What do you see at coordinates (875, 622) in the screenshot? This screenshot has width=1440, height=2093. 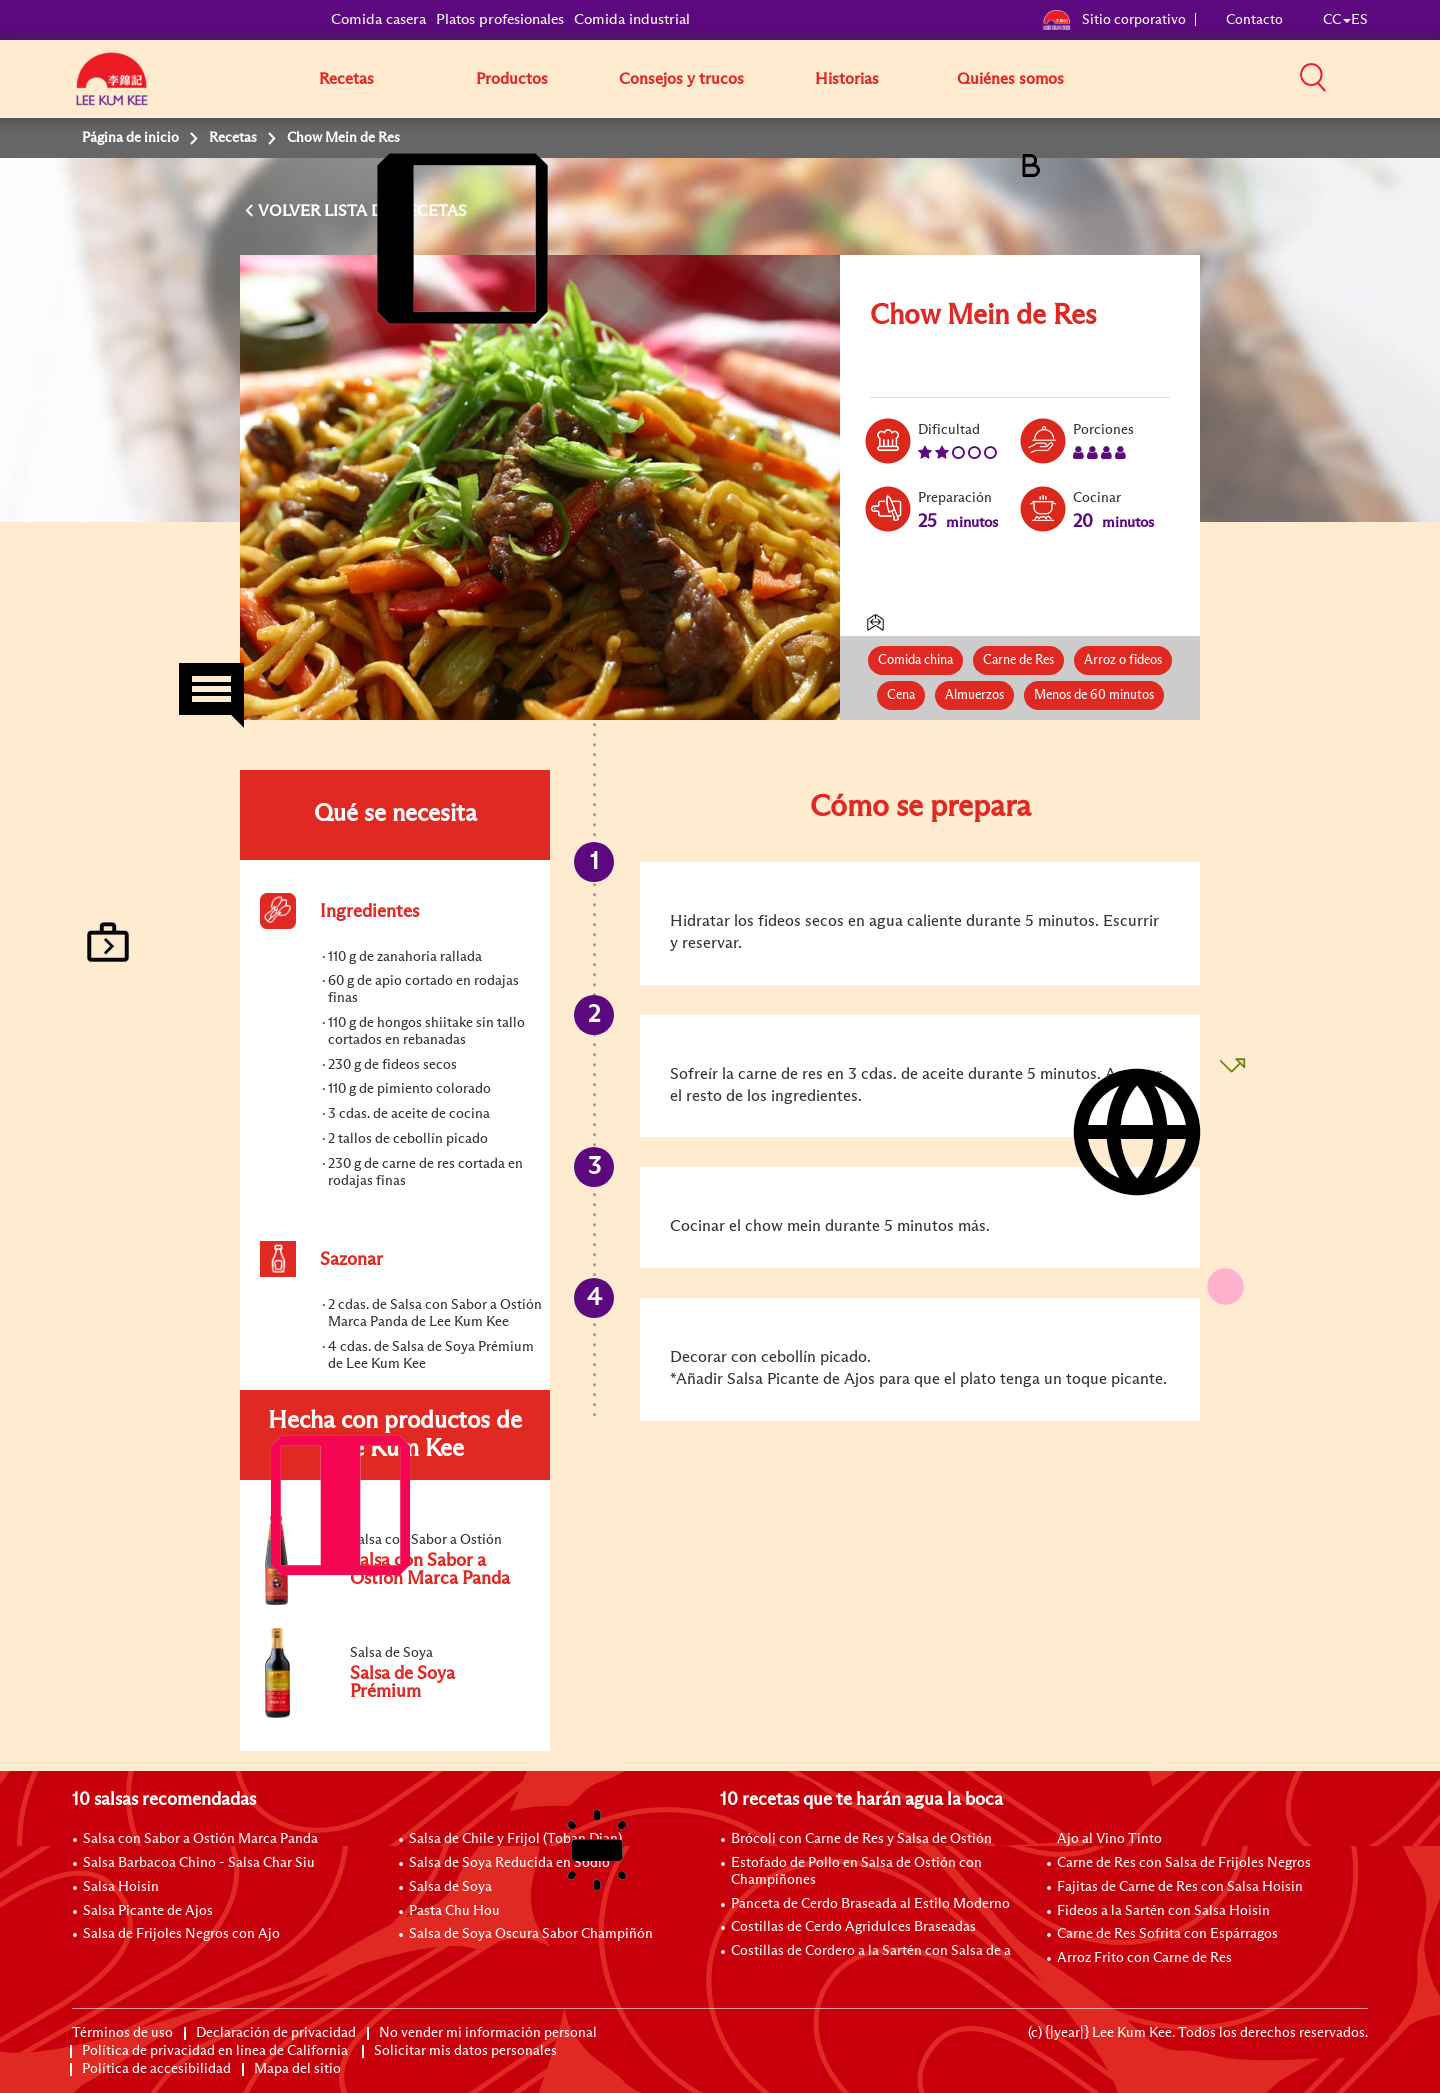 I see `mirror or flip content horizontally` at bounding box center [875, 622].